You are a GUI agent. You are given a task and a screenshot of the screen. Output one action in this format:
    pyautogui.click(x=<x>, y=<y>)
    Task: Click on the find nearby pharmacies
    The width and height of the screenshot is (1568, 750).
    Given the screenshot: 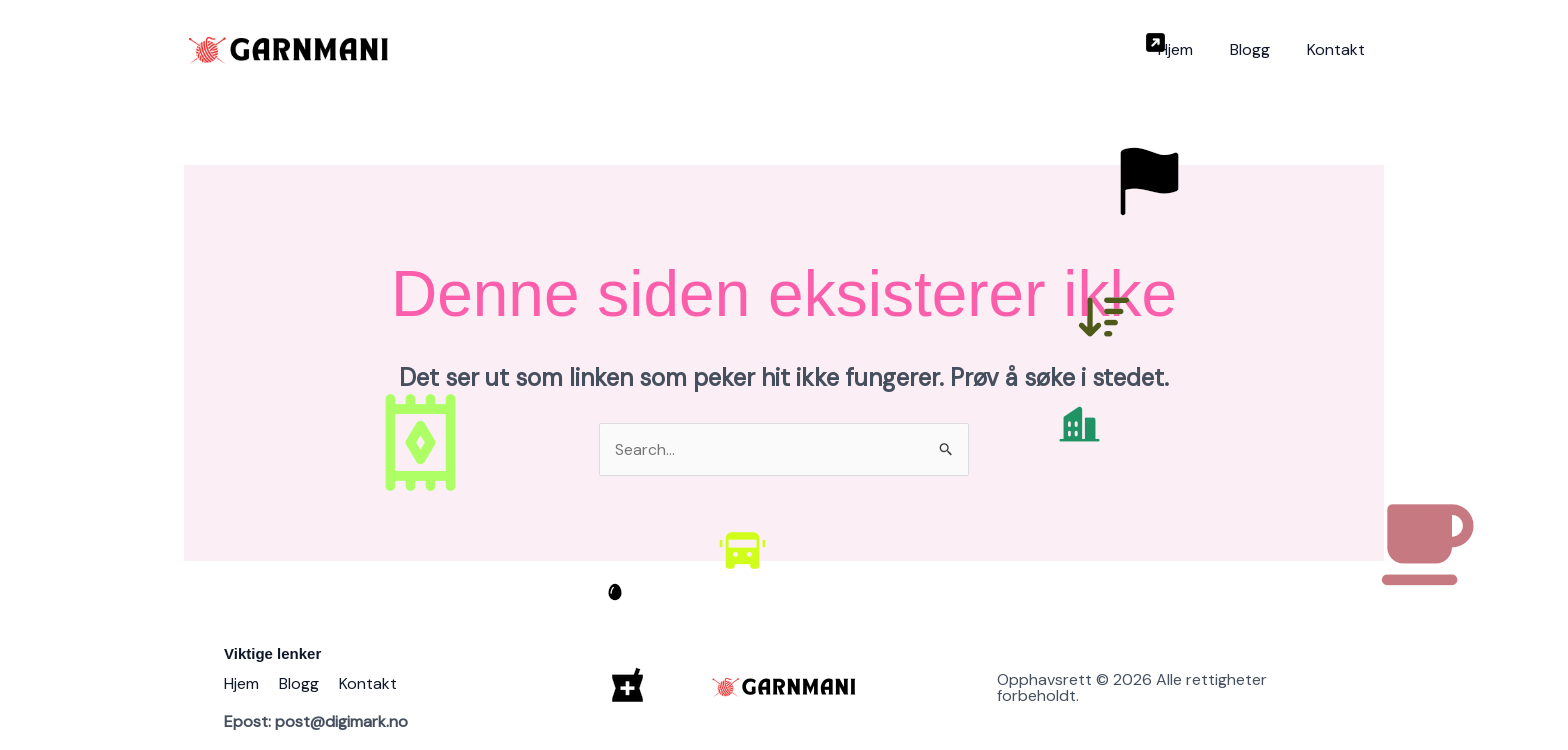 What is the action you would take?
    pyautogui.click(x=627, y=686)
    